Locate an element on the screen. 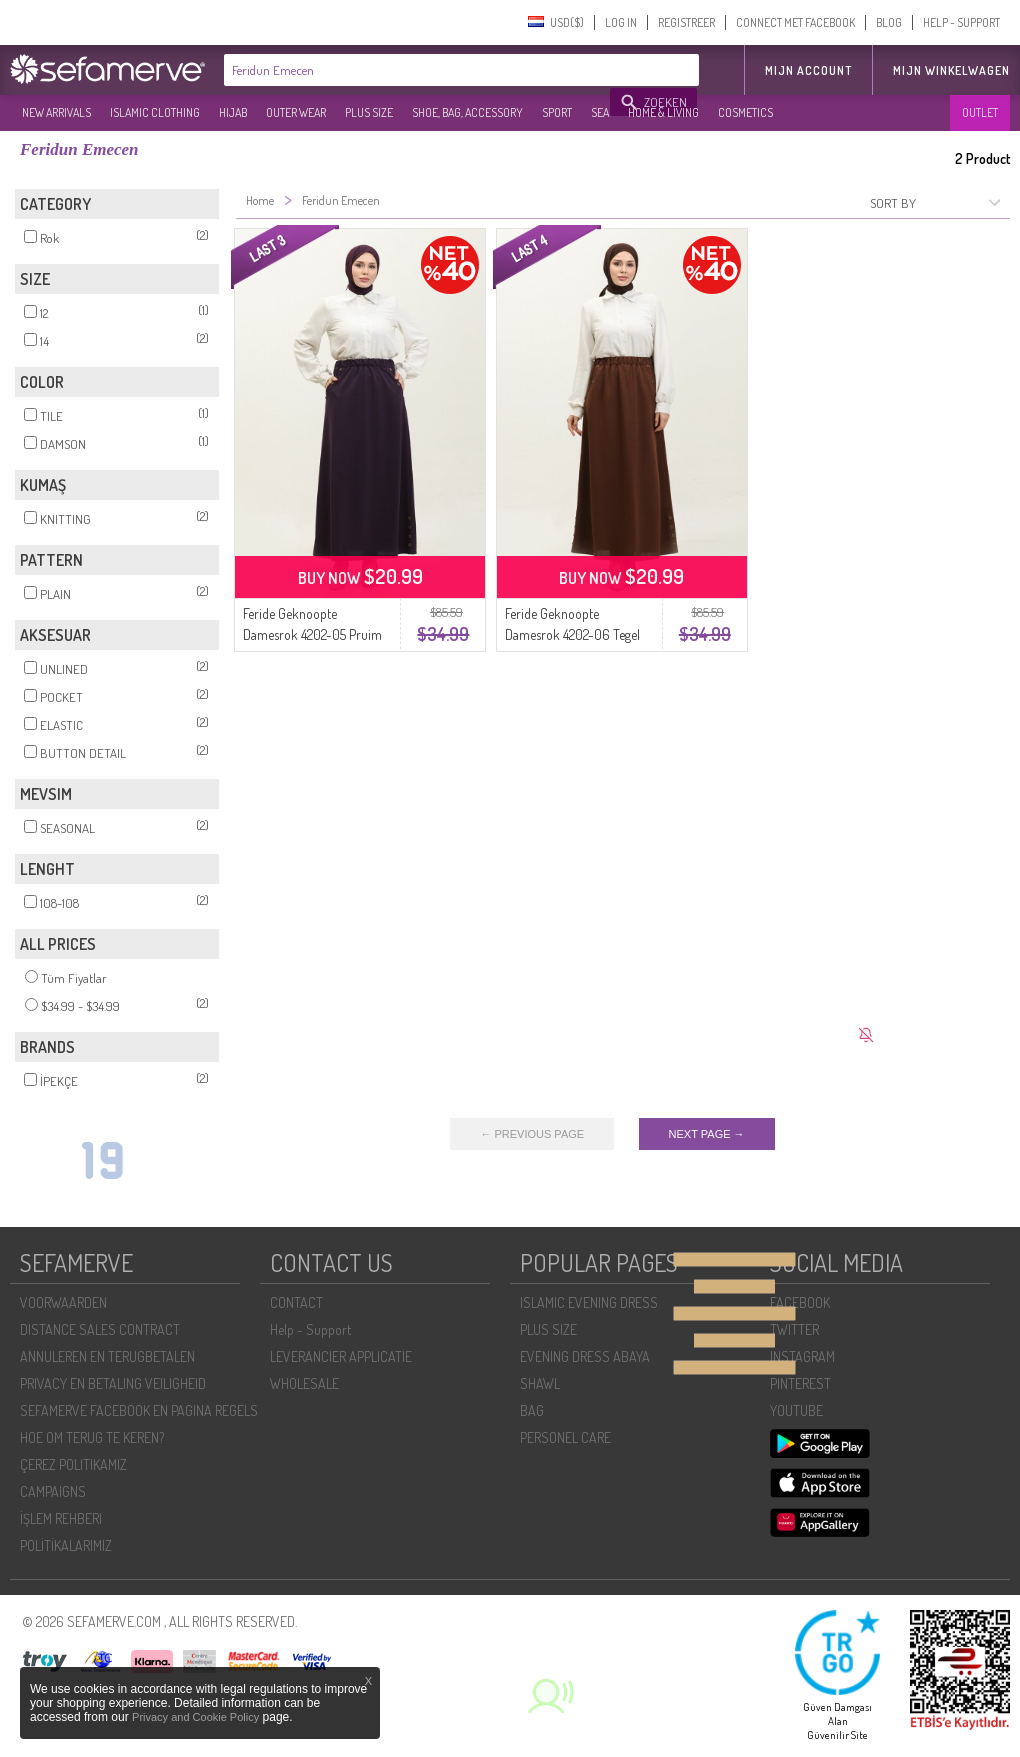 Image resolution: width=1020 pixels, height=1757 pixels. indicates 19 items or notifications is located at coordinates (100, 1160).